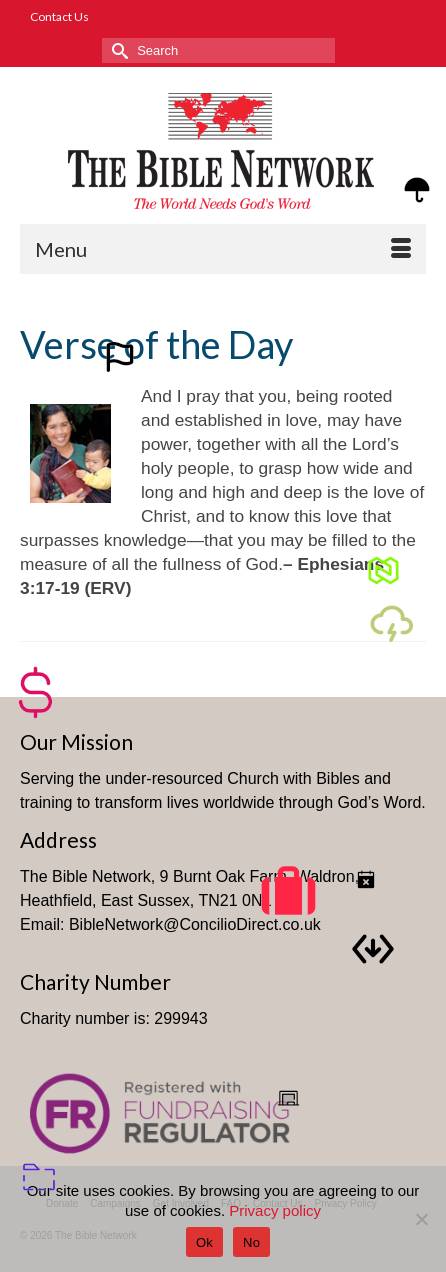 The width and height of the screenshot is (446, 1272). Describe the element at coordinates (288, 890) in the screenshot. I see `access work or business documents` at that location.